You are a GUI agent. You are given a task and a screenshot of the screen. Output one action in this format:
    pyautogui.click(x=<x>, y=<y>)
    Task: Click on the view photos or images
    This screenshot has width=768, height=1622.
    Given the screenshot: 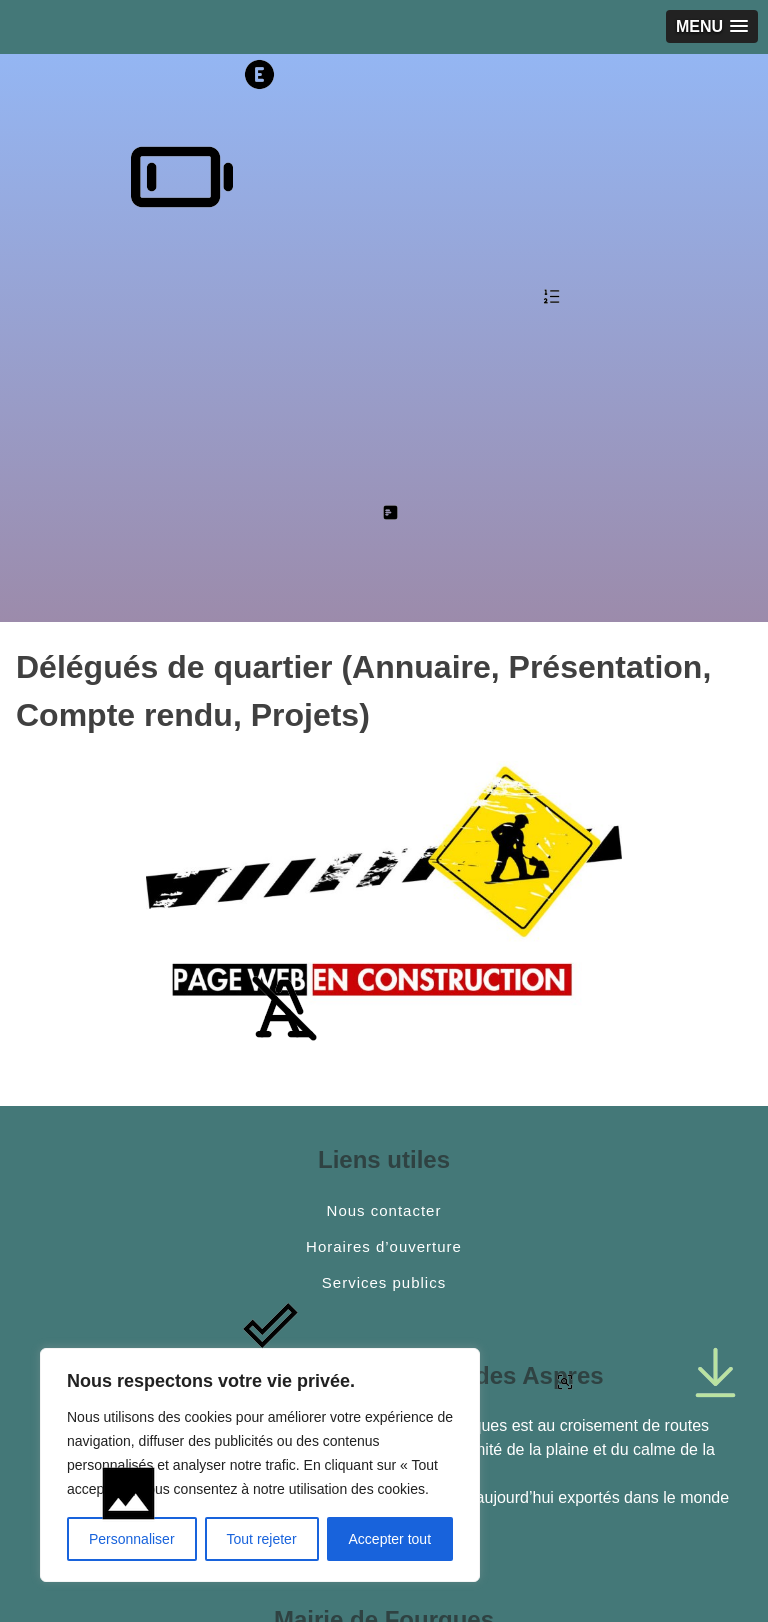 What is the action you would take?
    pyautogui.click(x=128, y=1493)
    